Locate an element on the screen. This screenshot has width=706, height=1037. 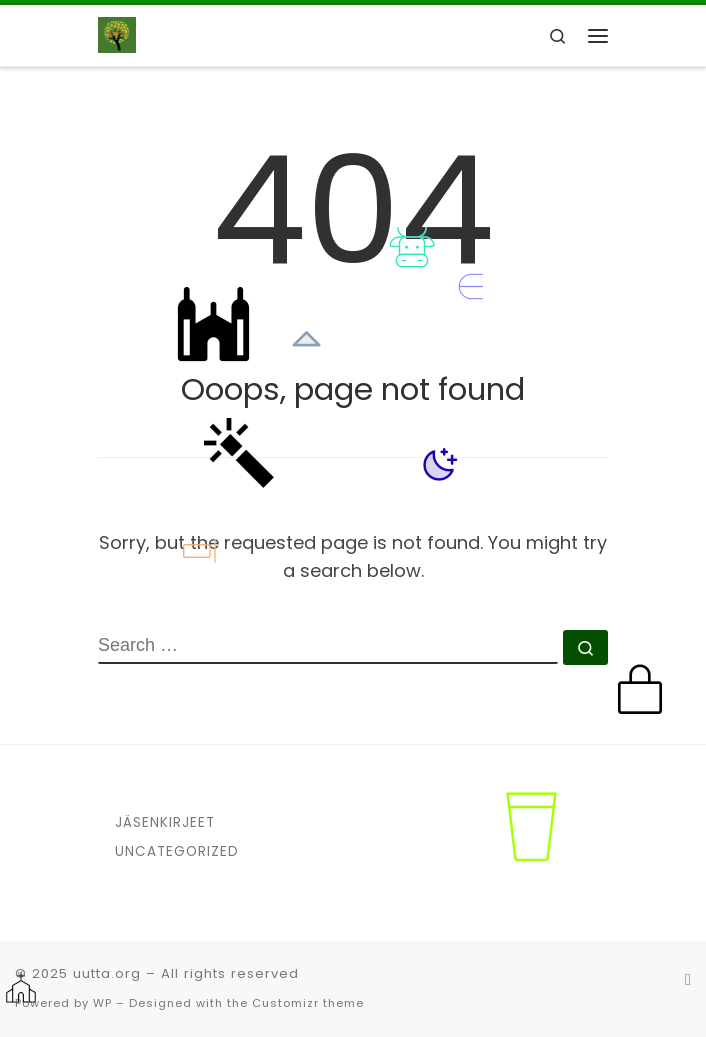
indicates set membership in mathematical notation is located at coordinates (471, 286).